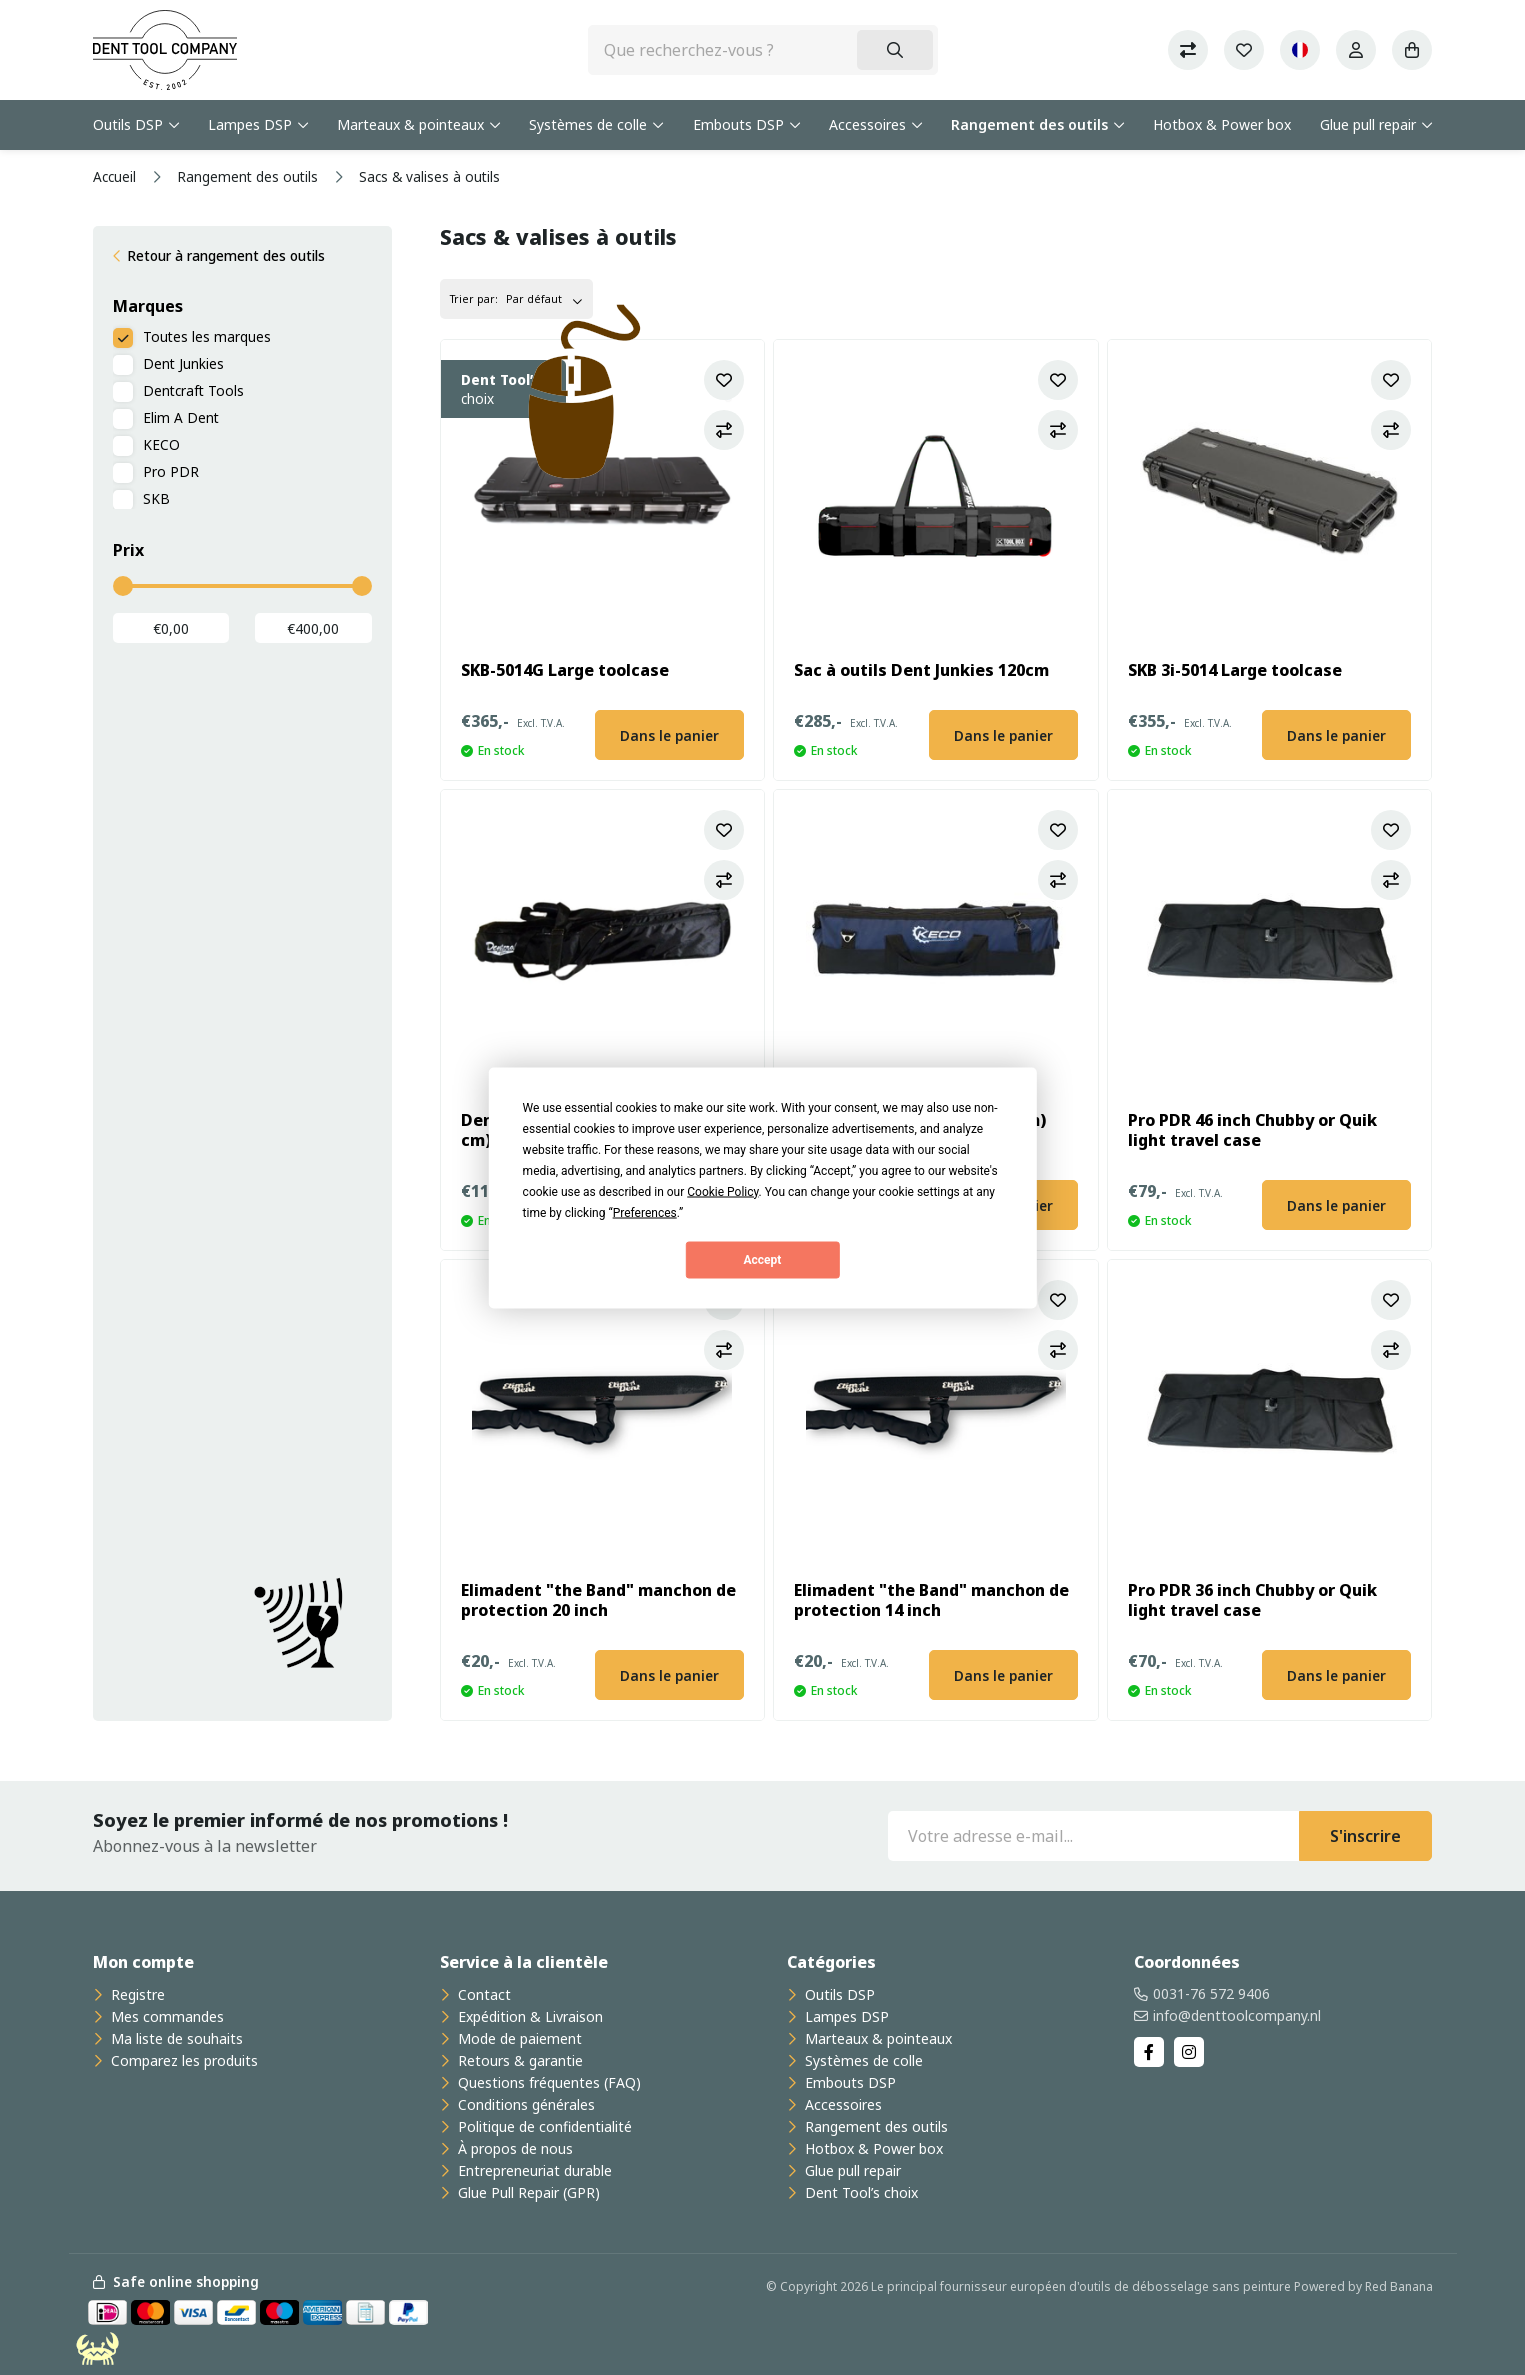  What do you see at coordinates (581, 395) in the screenshot?
I see `indicates mouse input or cursor control settings` at bounding box center [581, 395].